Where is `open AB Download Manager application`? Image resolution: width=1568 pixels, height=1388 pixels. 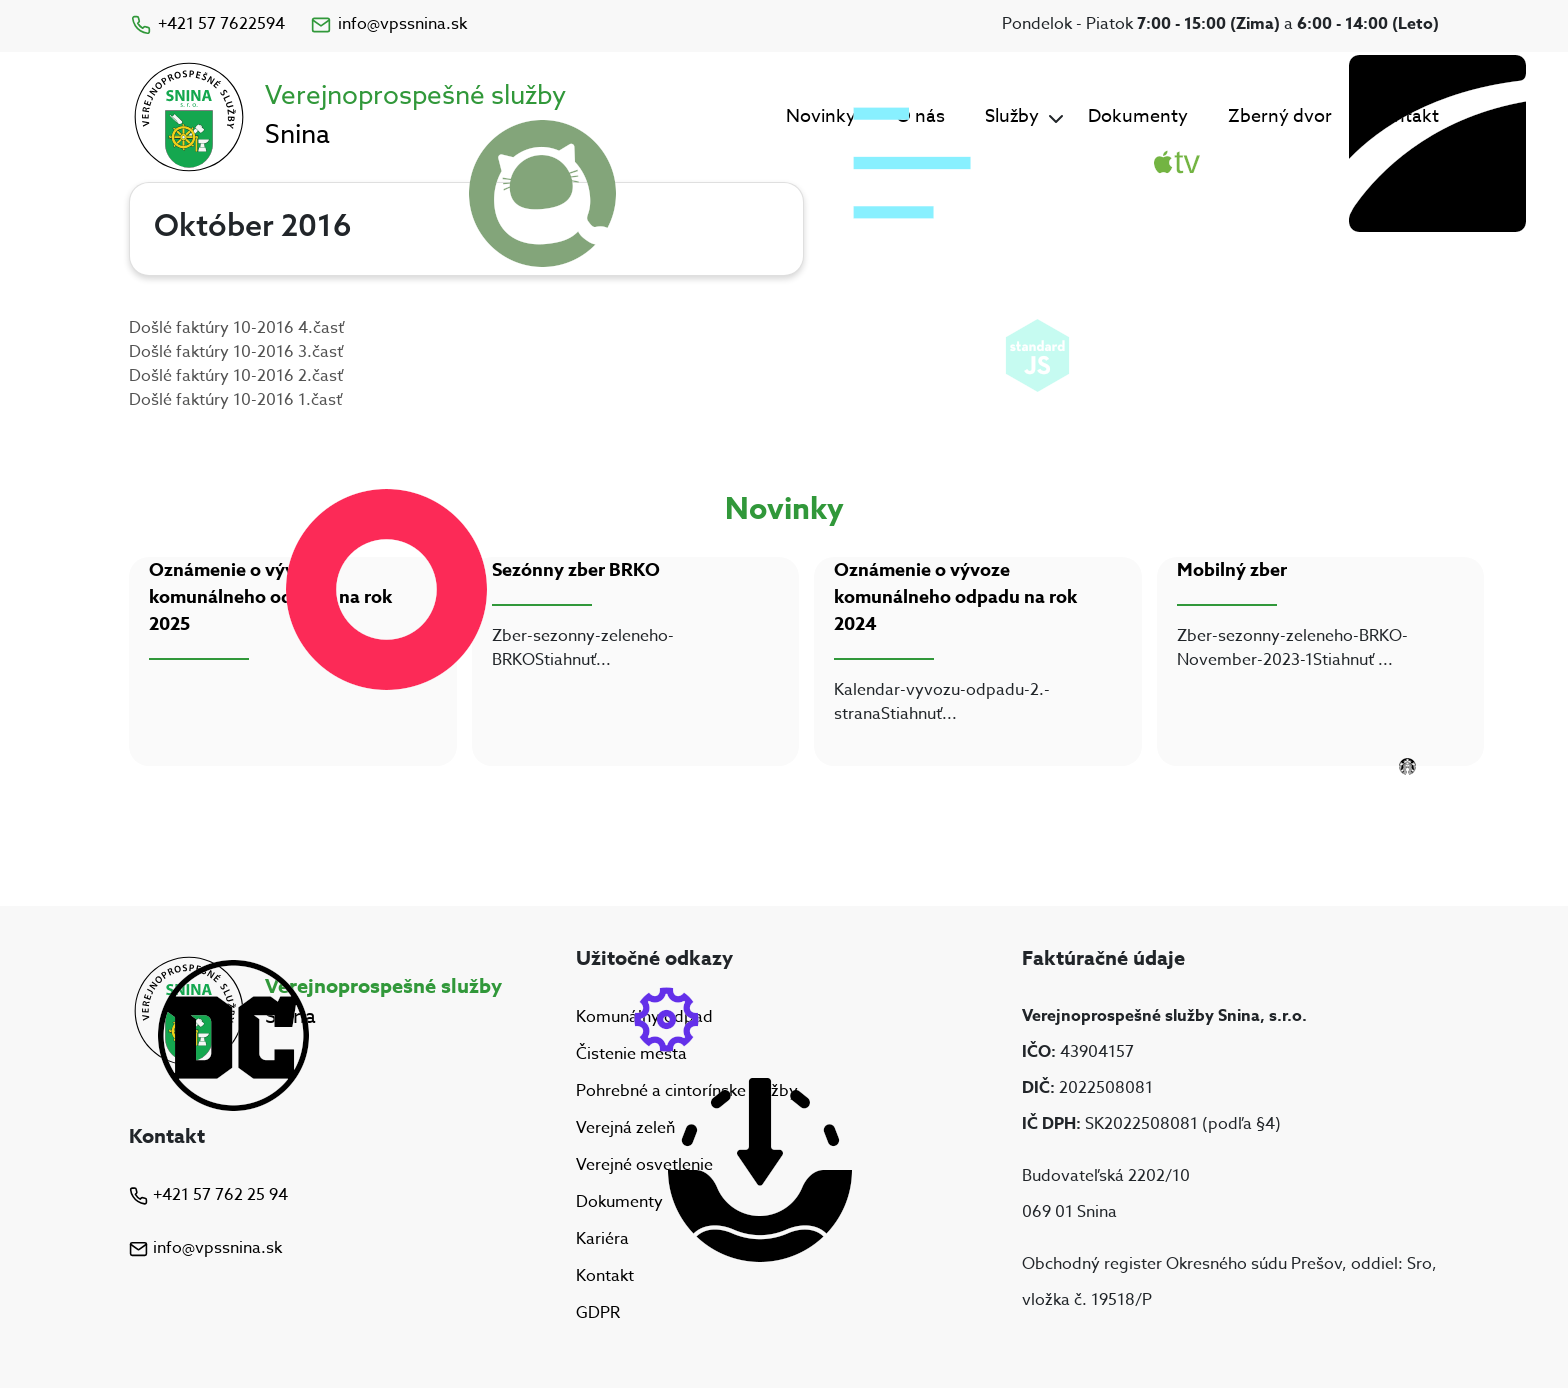
open AB Download Manager application is located at coordinates (760, 1170).